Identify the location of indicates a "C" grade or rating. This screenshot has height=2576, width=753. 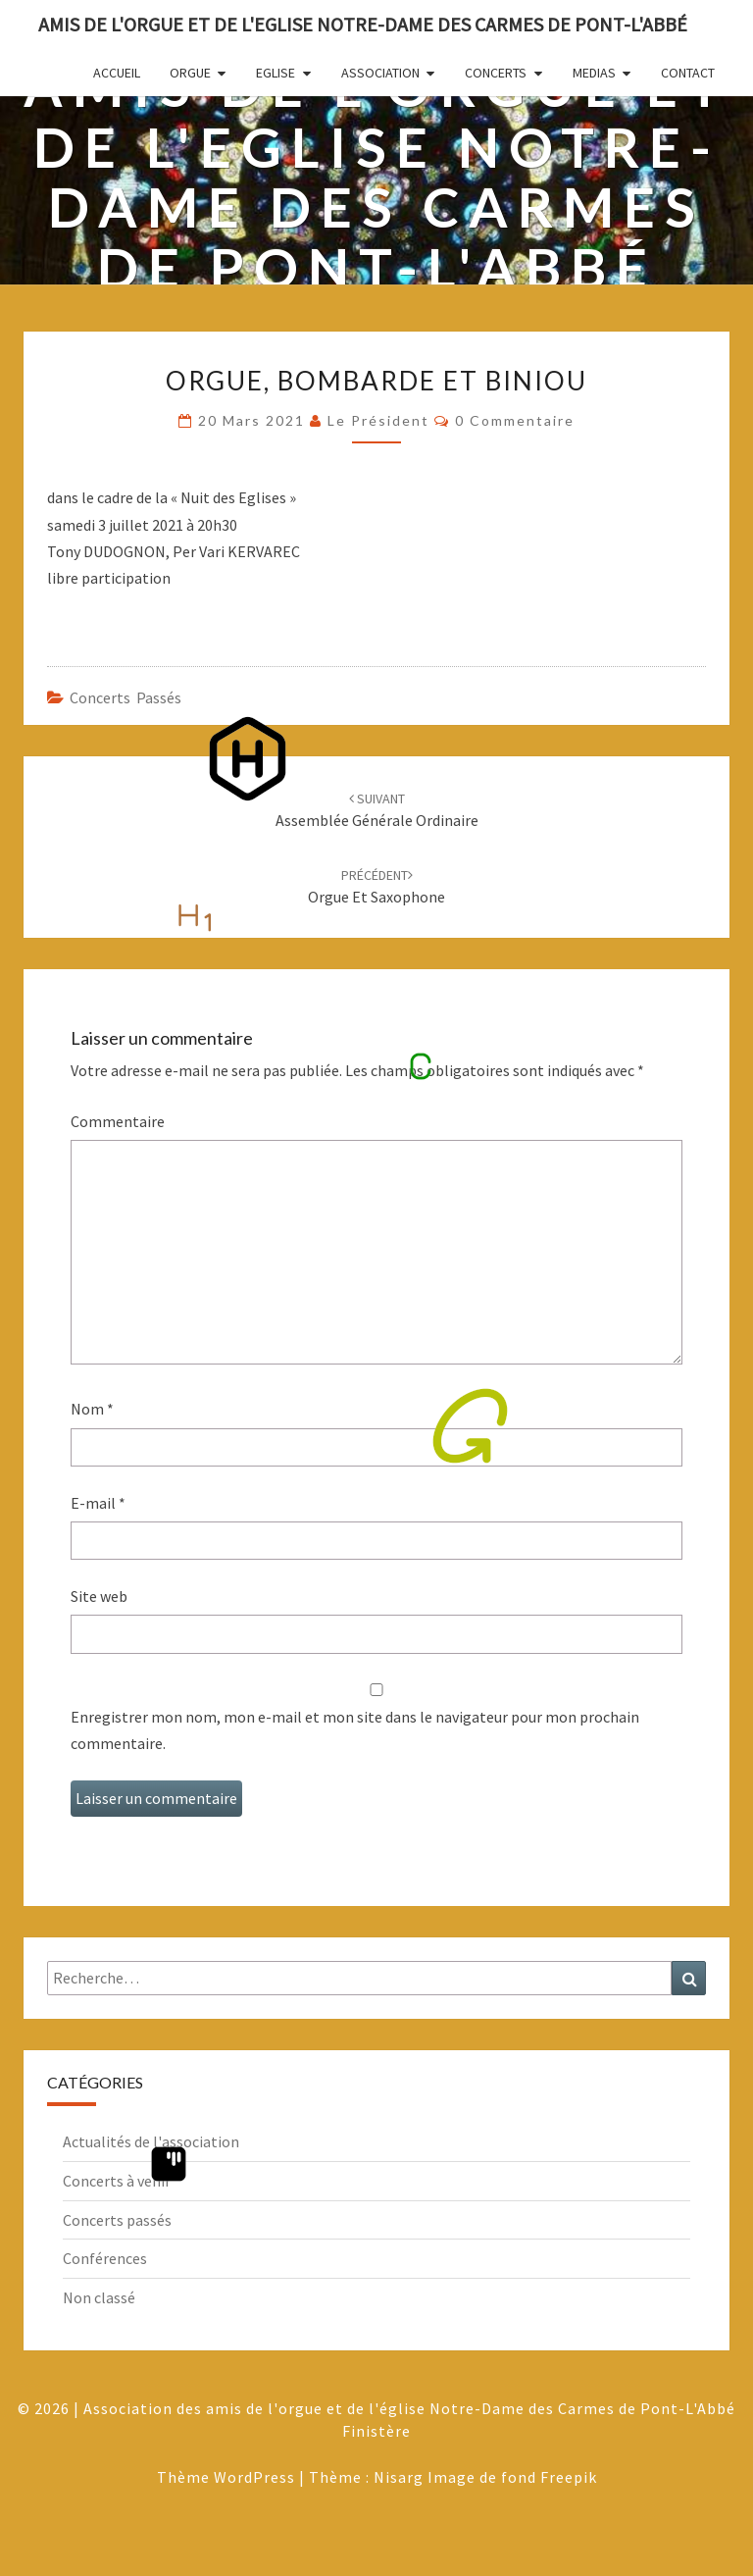
(421, 1066).